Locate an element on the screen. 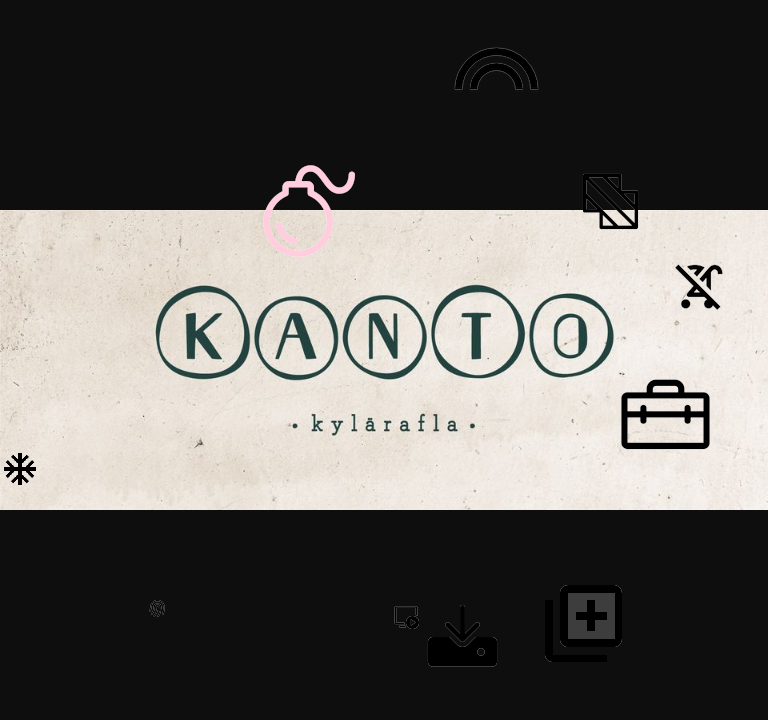 Image resolution: width=768 pixels, height=720 pixels. indicates strollers are not permitted in this area is located at coordinates (699, 285).